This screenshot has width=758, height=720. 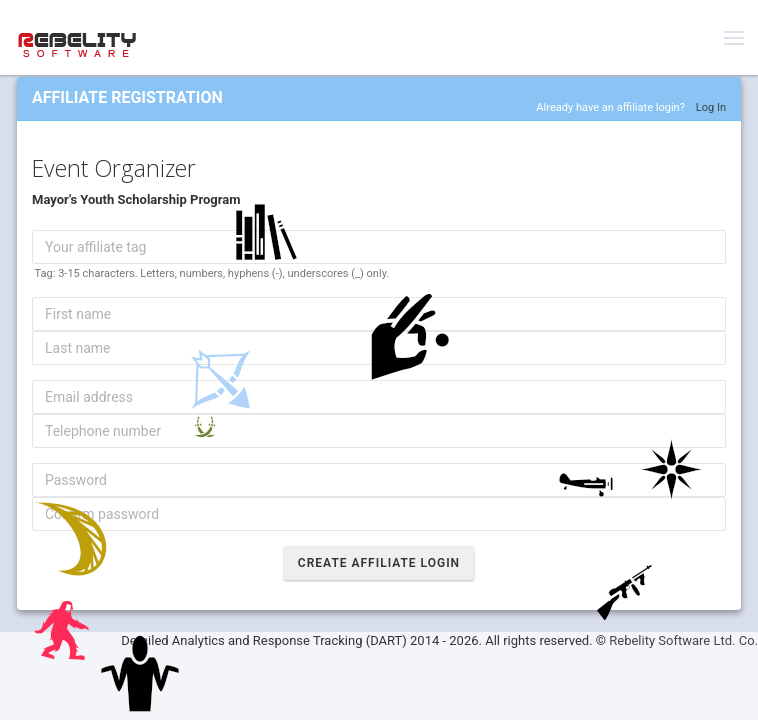 I want to click on select thompson submachine gun weapon, so click(x=624, y=592).